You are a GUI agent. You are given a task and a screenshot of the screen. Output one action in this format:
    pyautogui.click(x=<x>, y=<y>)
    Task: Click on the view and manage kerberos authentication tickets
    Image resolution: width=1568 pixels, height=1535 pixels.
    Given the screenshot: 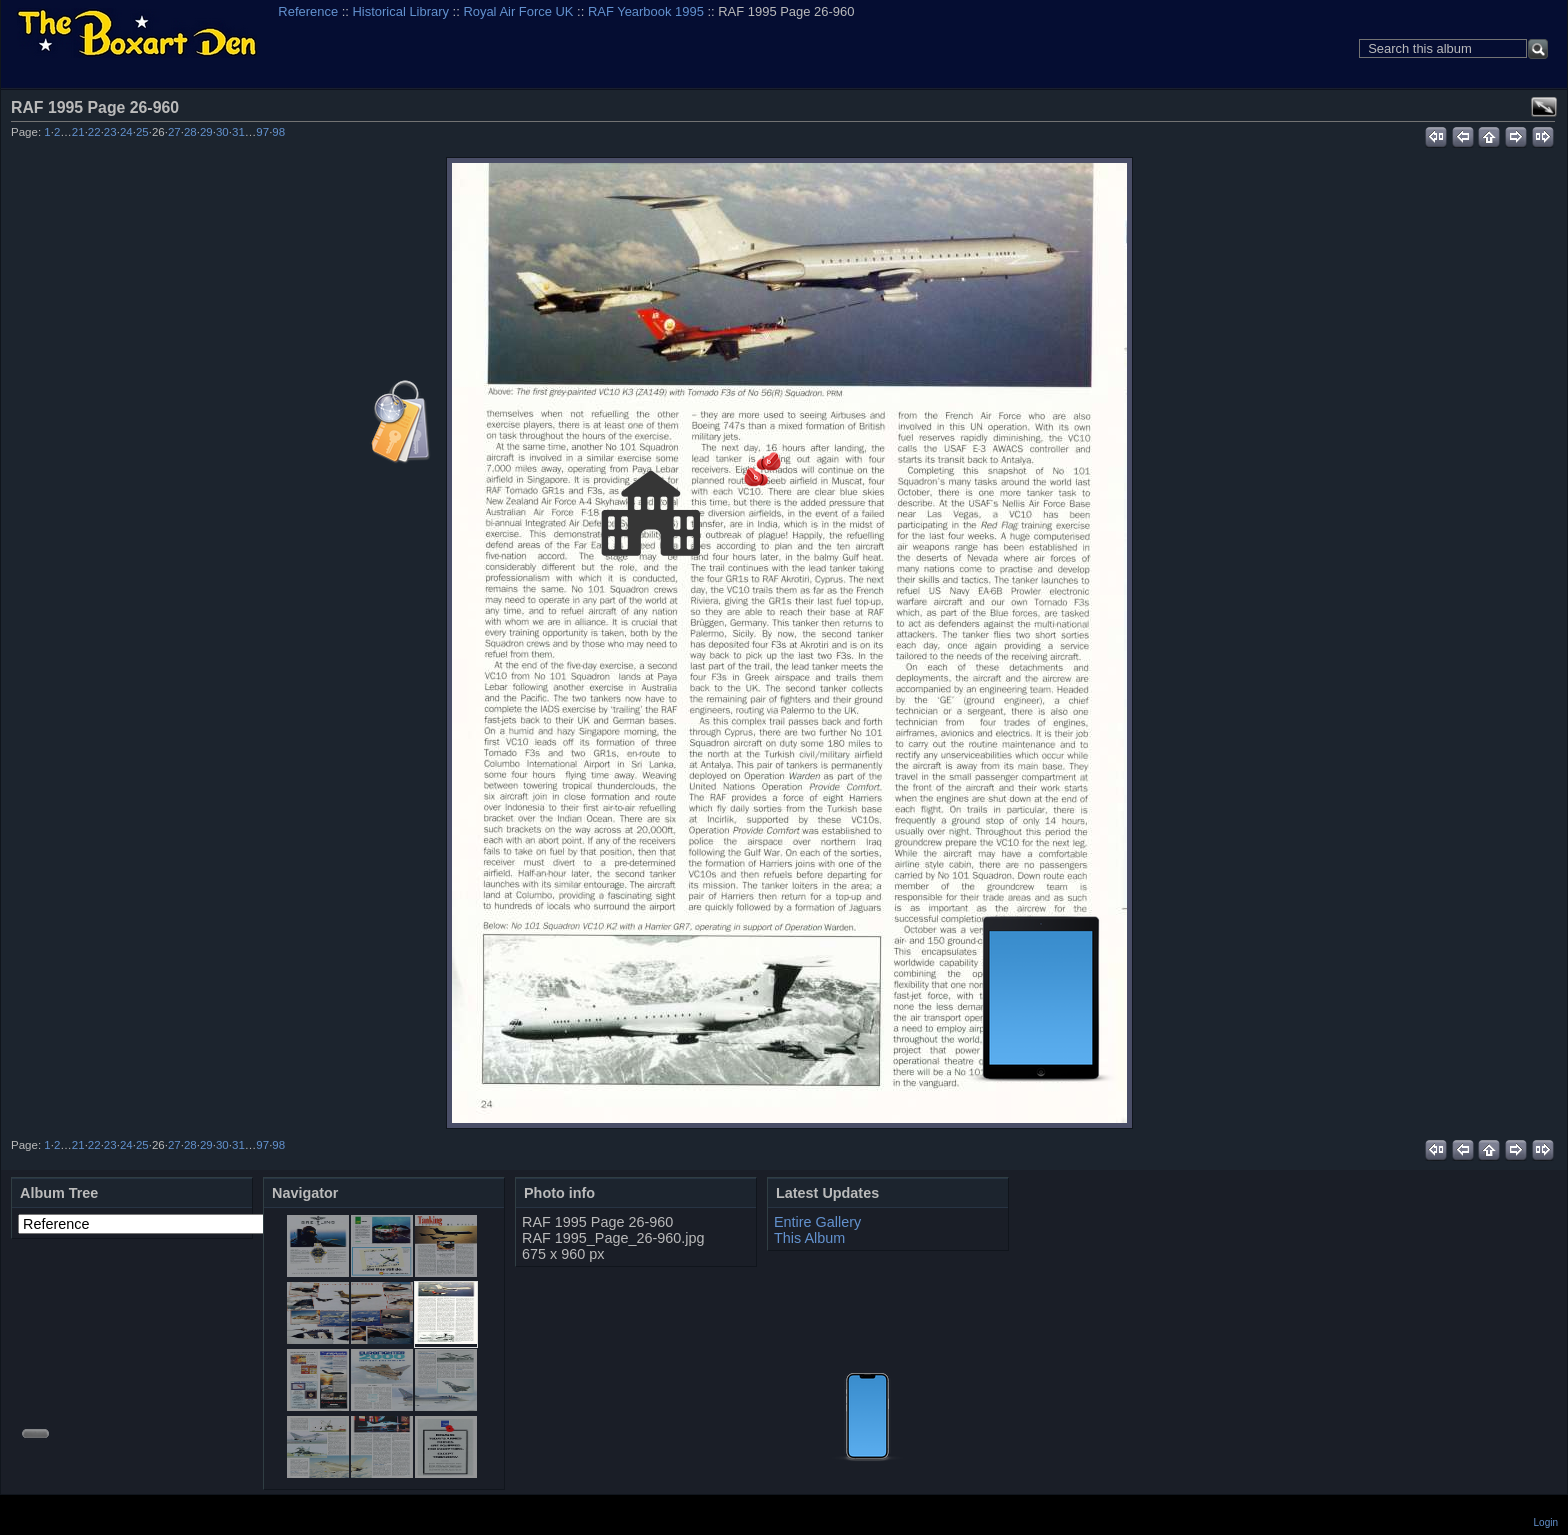 What is the action you would take?
    pyautogui.click(x=401, y=422)
    